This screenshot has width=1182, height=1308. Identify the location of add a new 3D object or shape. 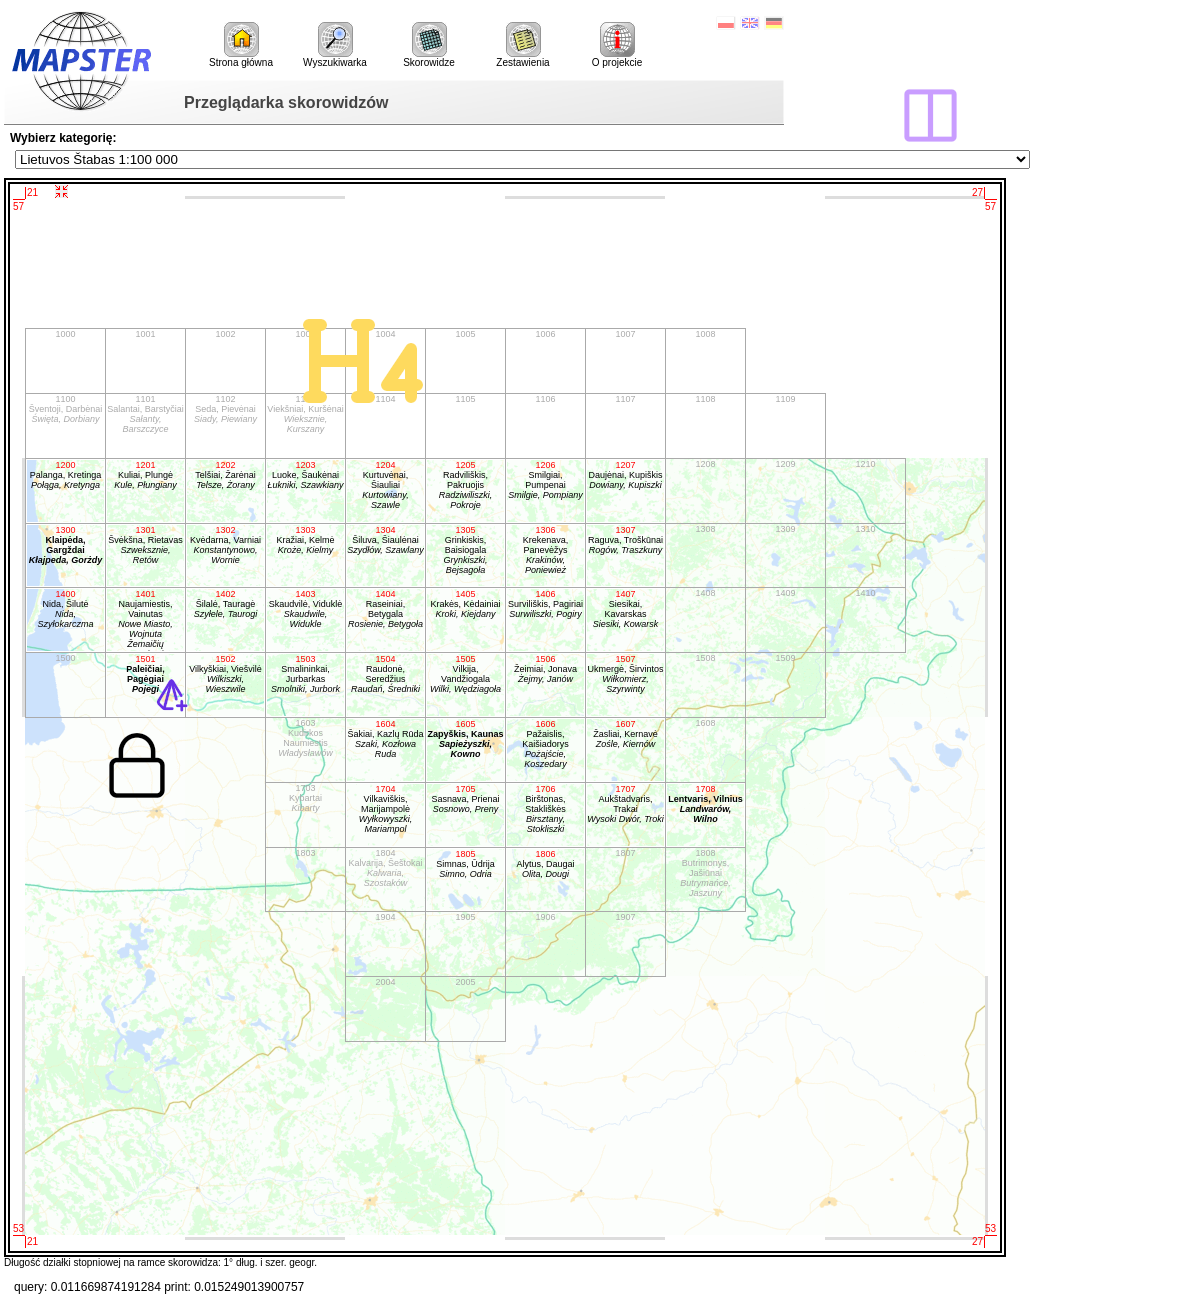
(171, 695).